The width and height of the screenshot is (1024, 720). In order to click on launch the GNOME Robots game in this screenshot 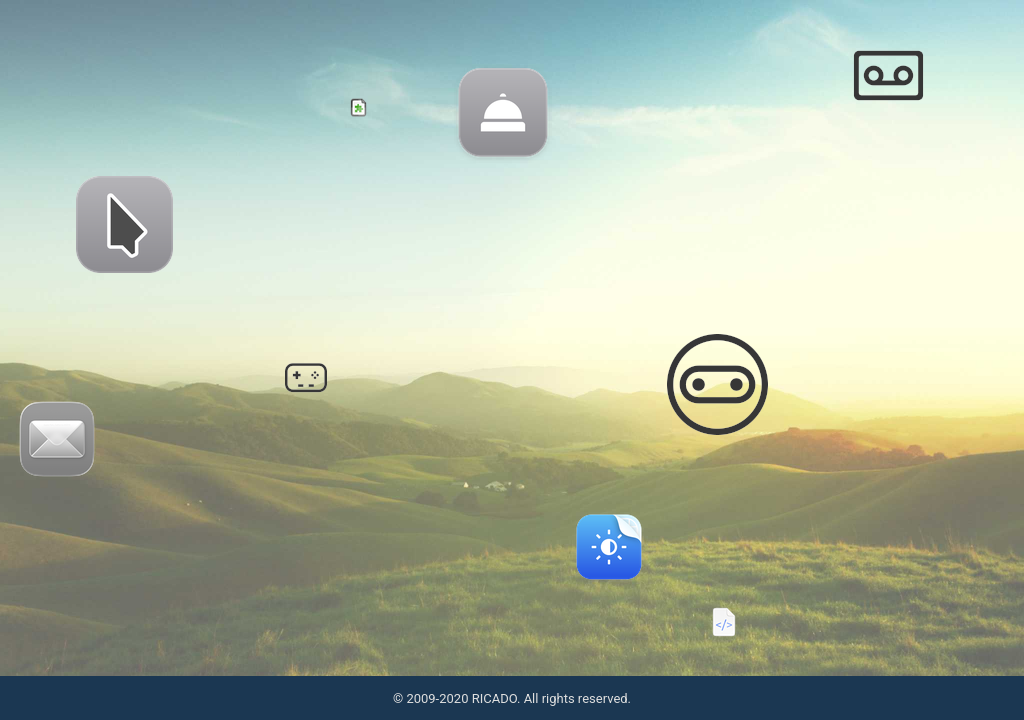, I will do `click(717, 384)`.